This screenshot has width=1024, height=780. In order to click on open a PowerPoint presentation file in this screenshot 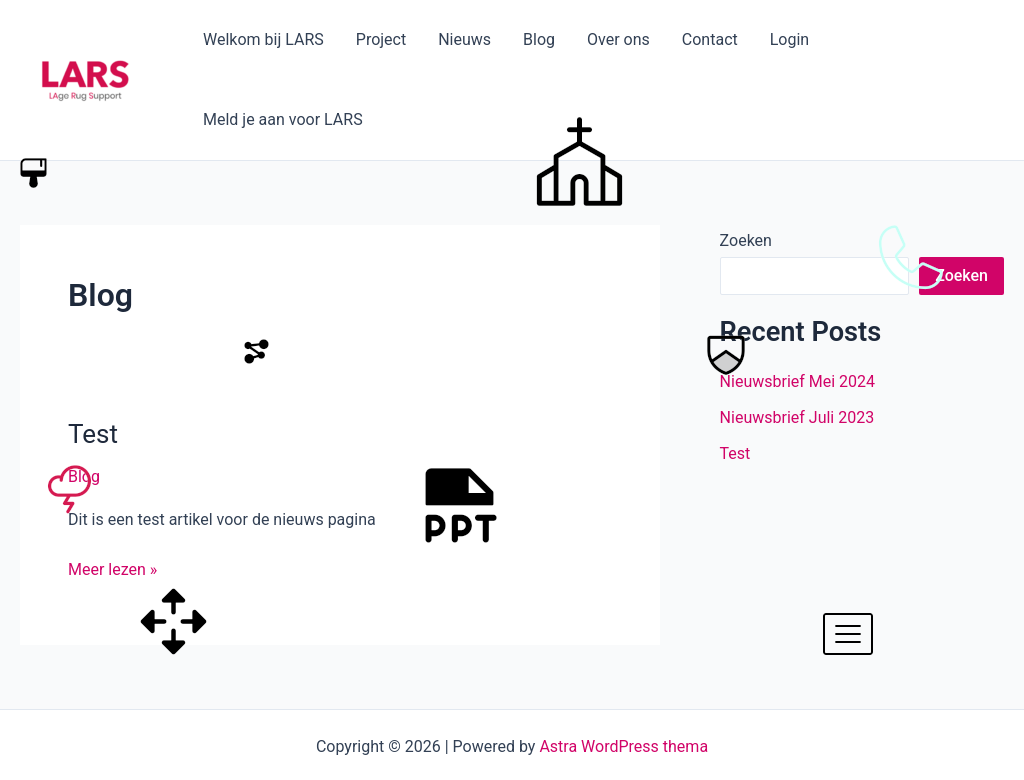, I will do `click(459, 508)`.